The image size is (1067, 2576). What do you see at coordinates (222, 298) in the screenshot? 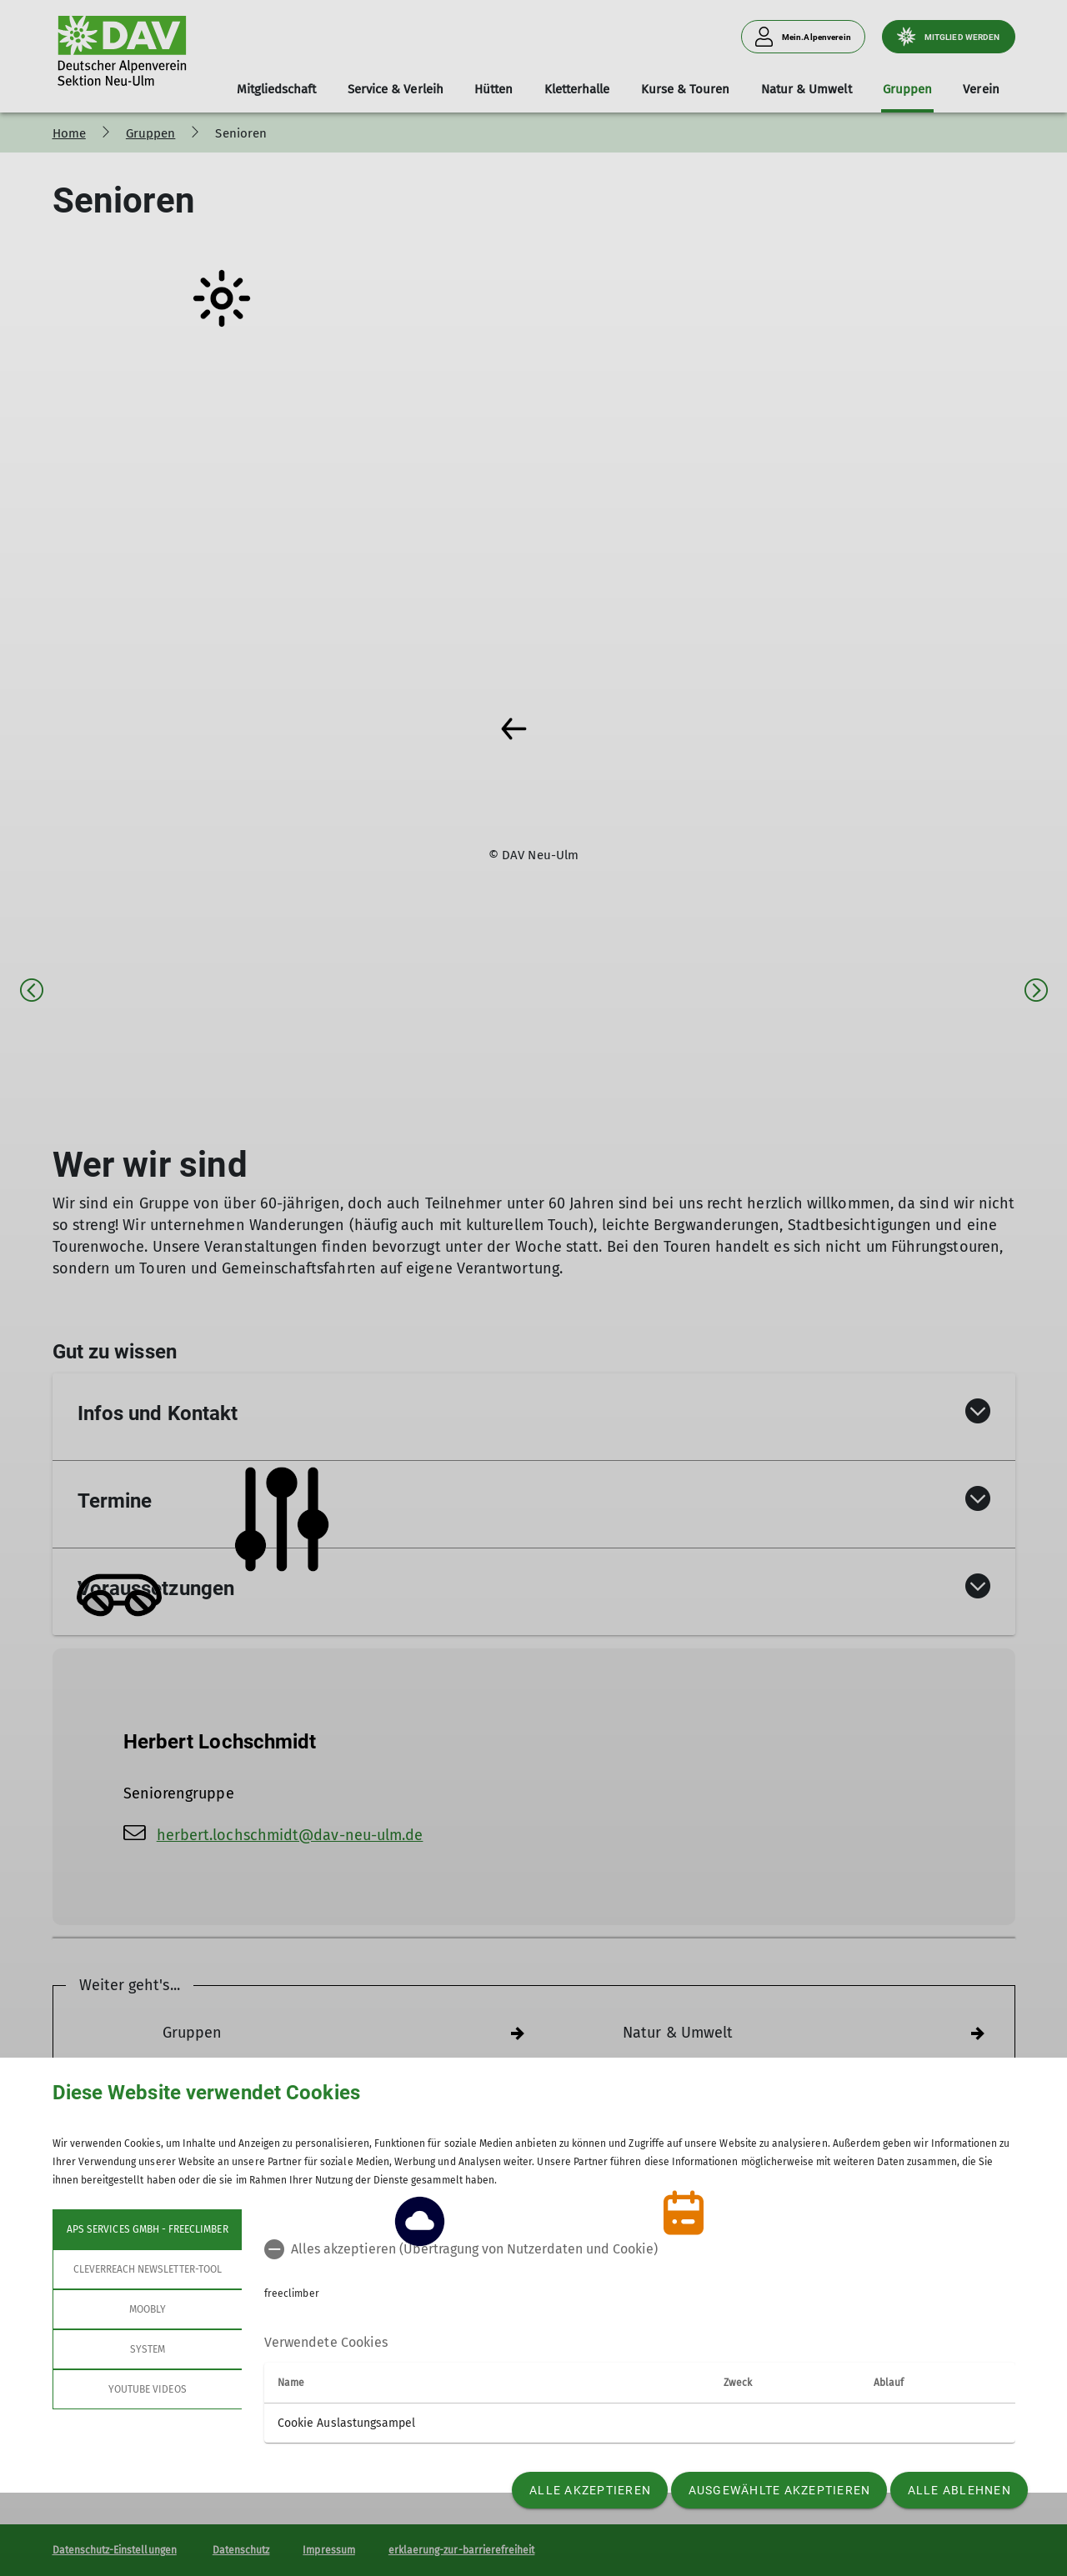
I see `switch to light mode` at bounding box center [222, 298].